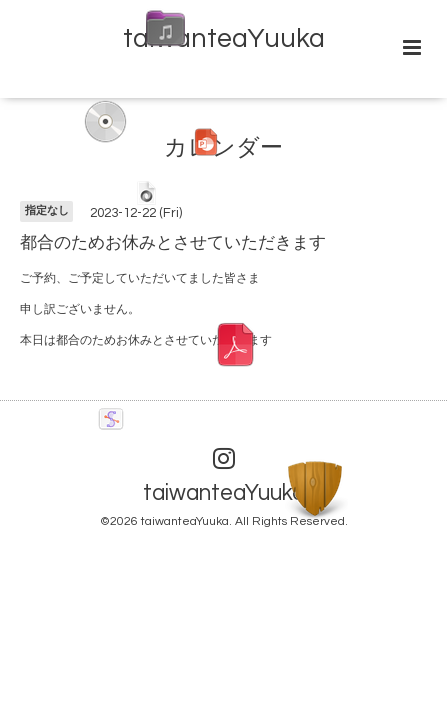 Image resolution: width=447 pixels, height=720 pixels. Describe the element at coordinates (111, 418) in the screenshot. I see `compressed SVG image file` at that location.